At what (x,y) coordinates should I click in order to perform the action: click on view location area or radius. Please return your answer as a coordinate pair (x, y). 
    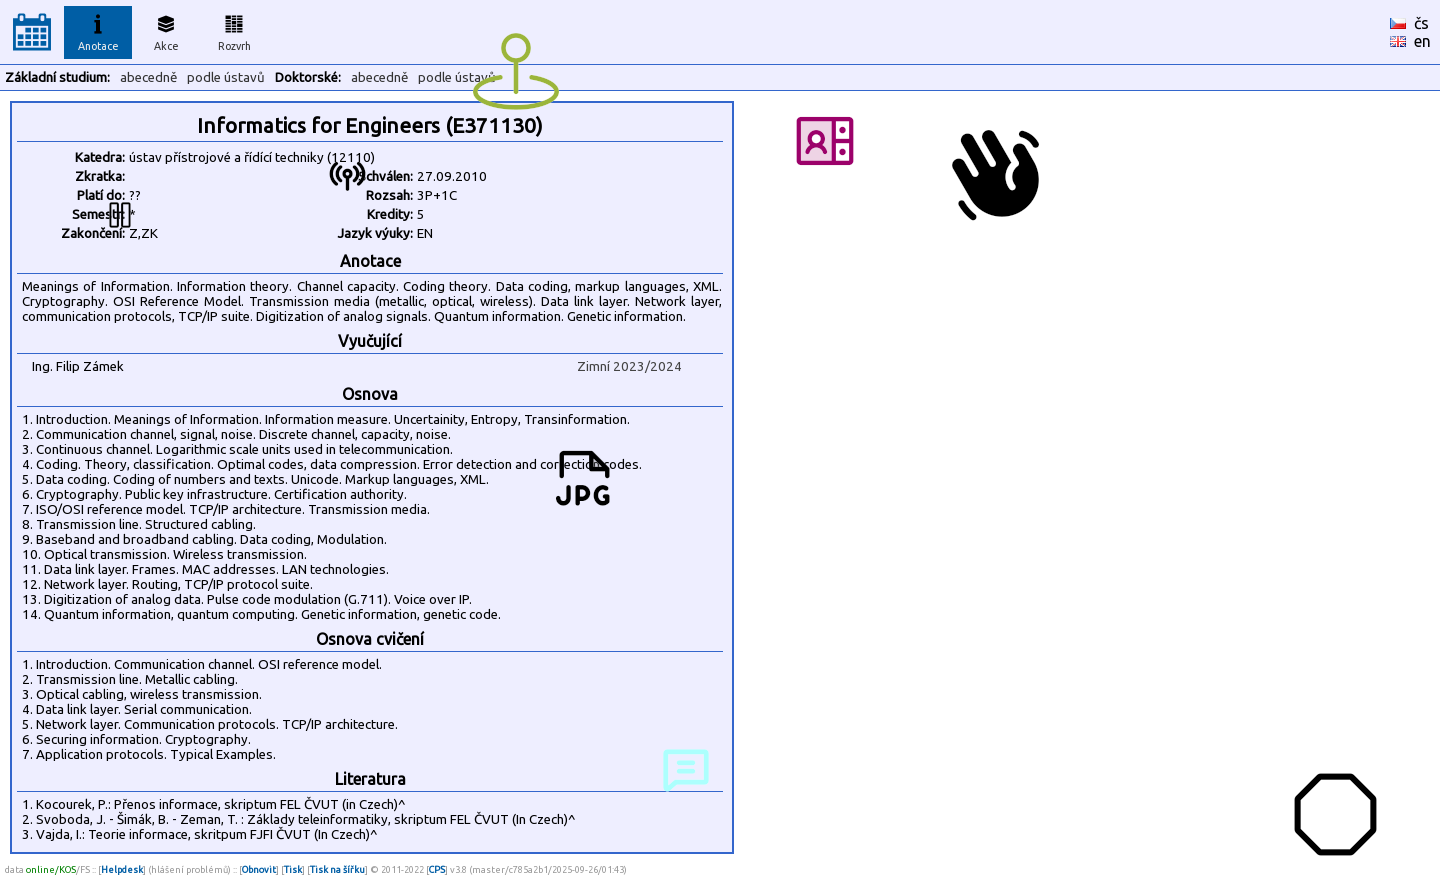
    Looking at the image, I should click on (516, 73).